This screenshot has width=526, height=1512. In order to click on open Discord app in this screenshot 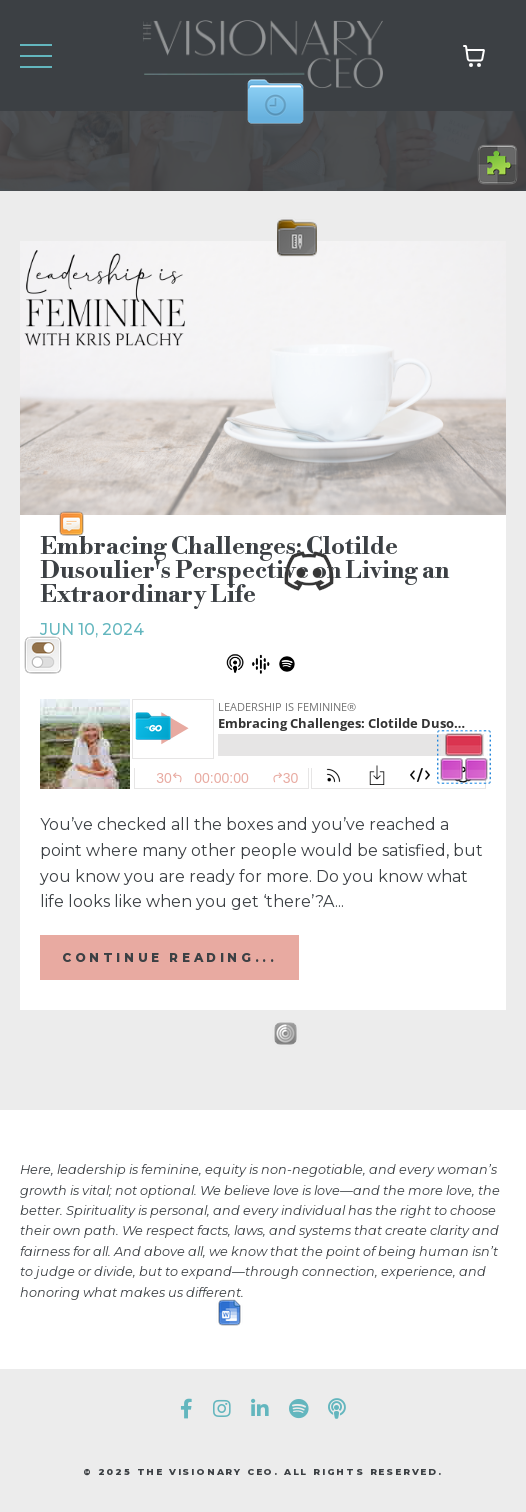, I will do `click(309, 571)`.